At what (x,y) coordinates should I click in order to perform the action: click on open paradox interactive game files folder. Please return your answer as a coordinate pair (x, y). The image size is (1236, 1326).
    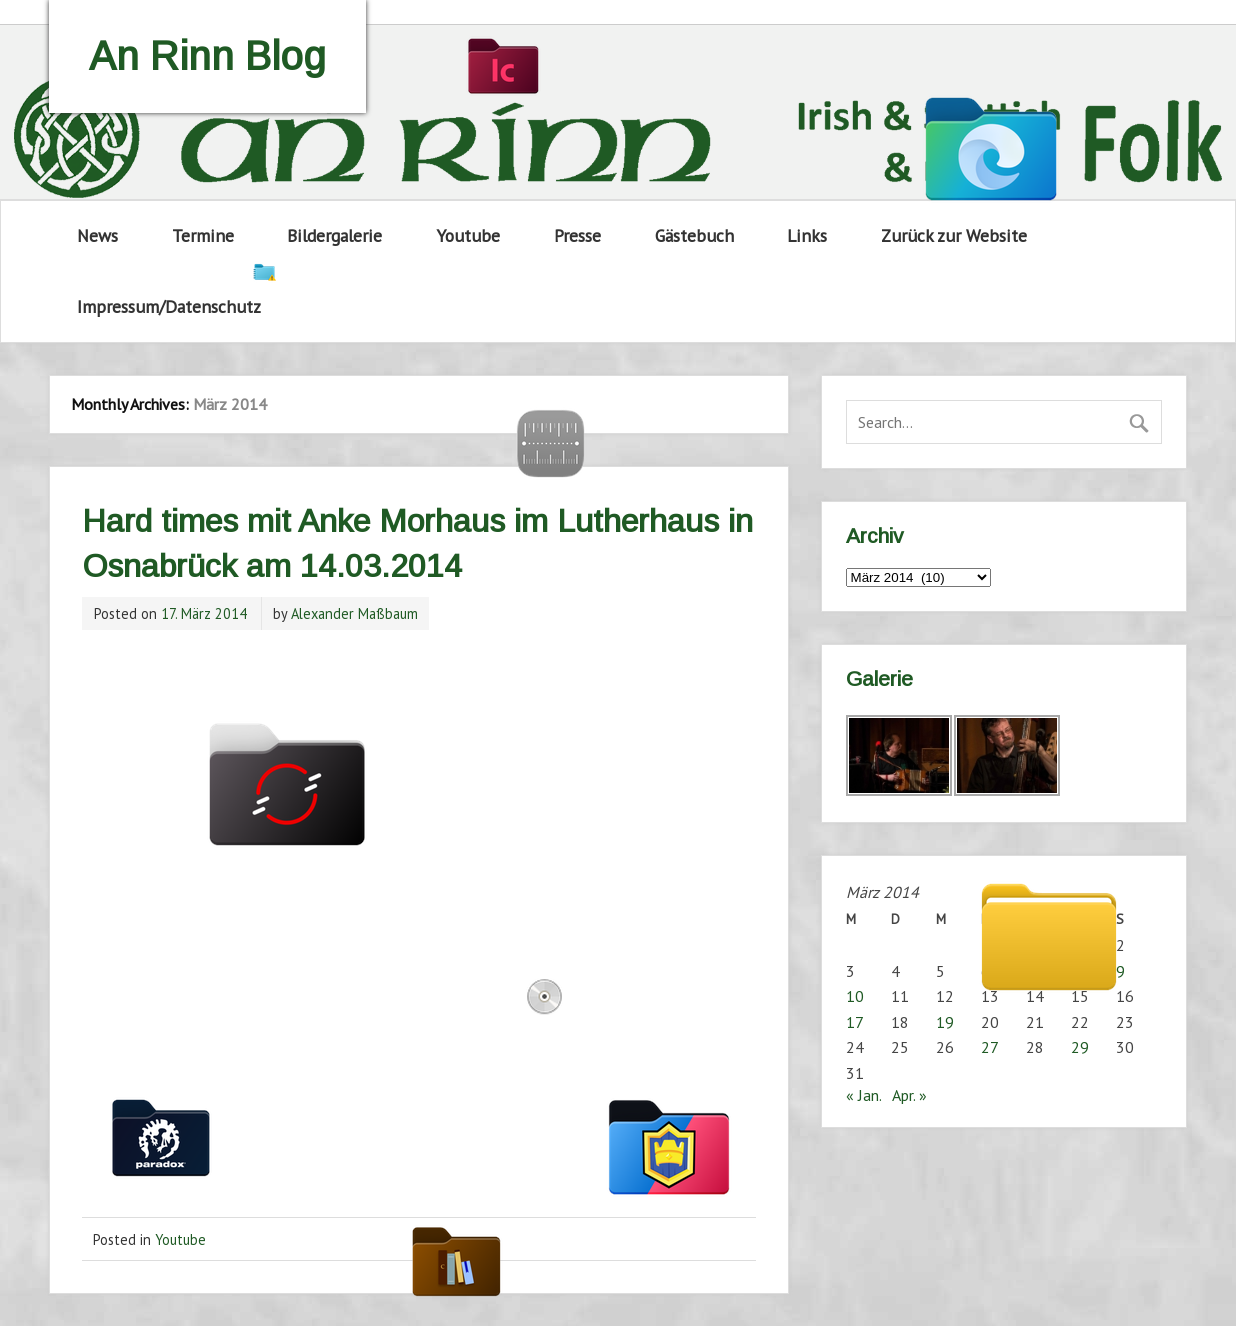
    Looking at the image, I should click on (160, 1140).